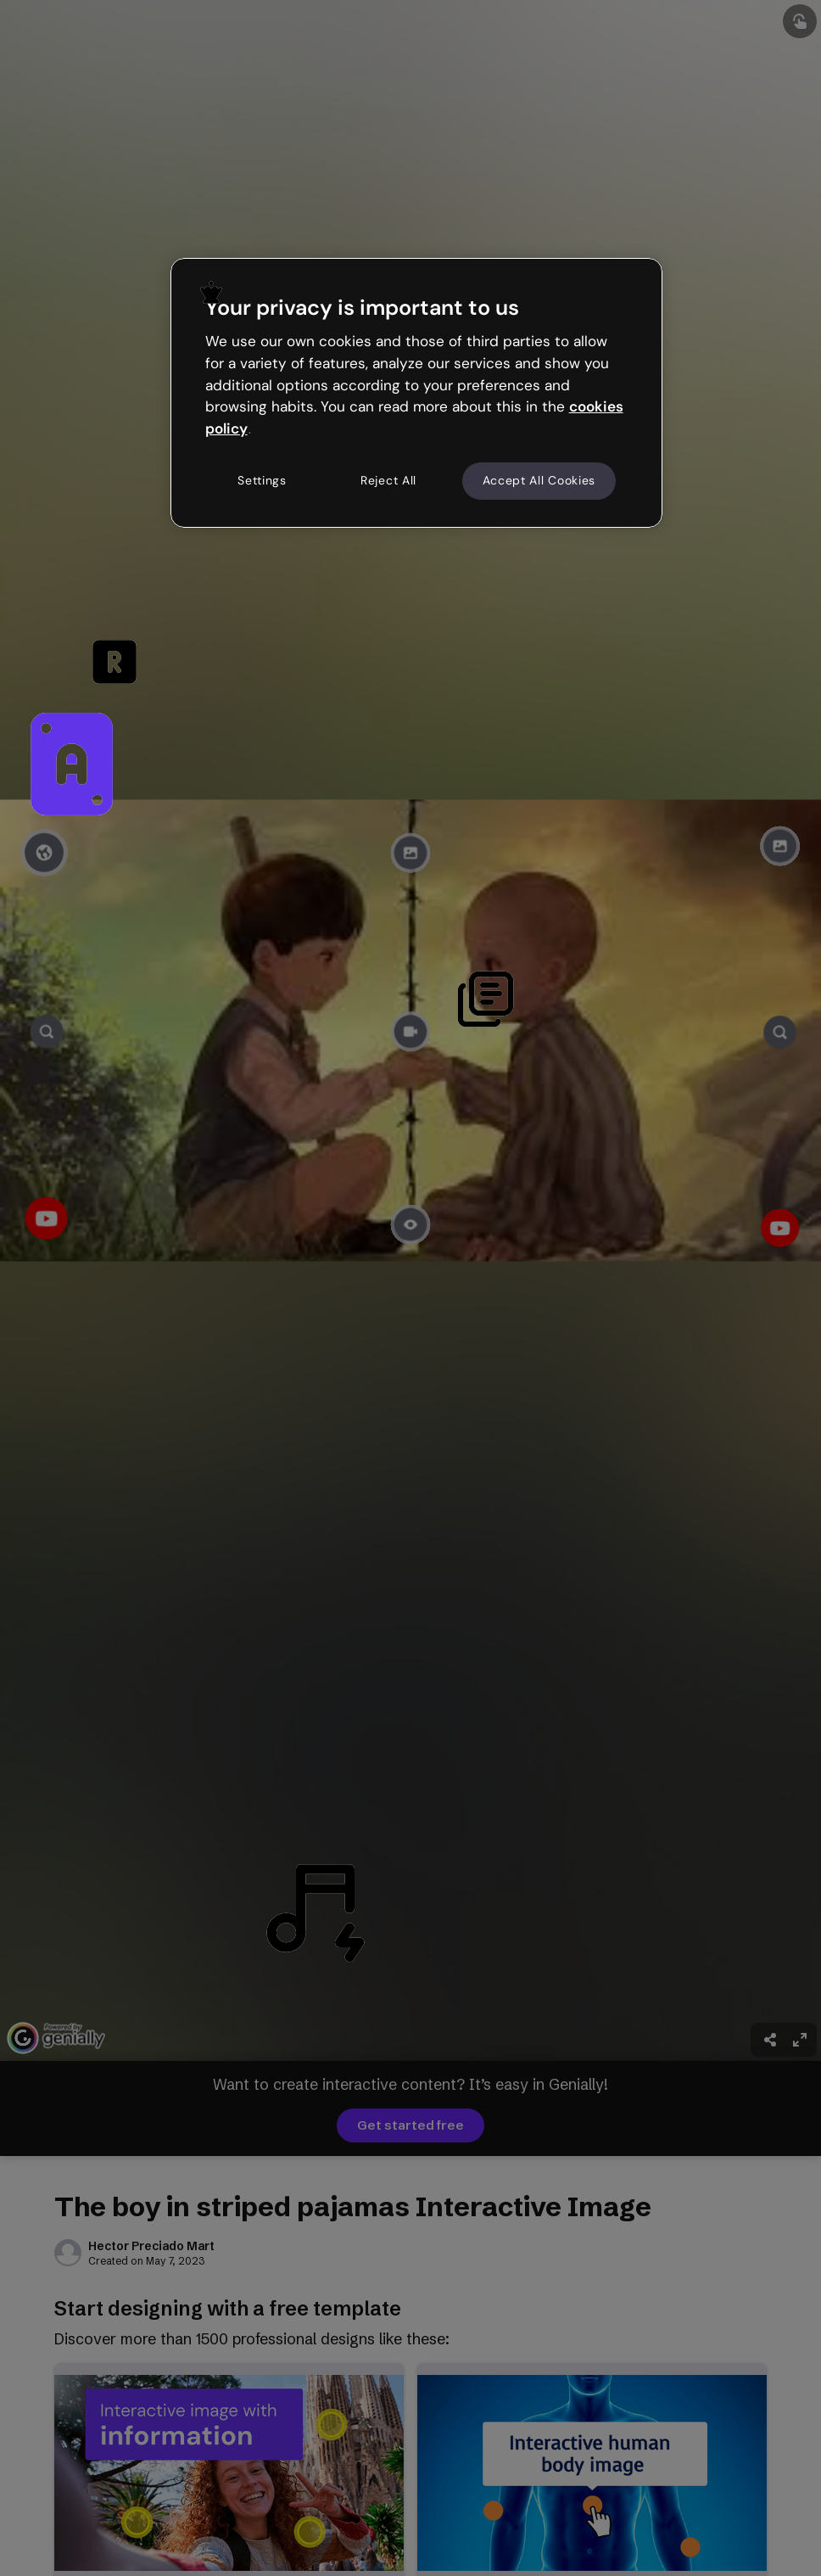 The height and width of the screenshot is (2576, 821). Describe the element at coordinates (316, 1908) in the screenshot. I see `quick download or flash access to music` at that location.